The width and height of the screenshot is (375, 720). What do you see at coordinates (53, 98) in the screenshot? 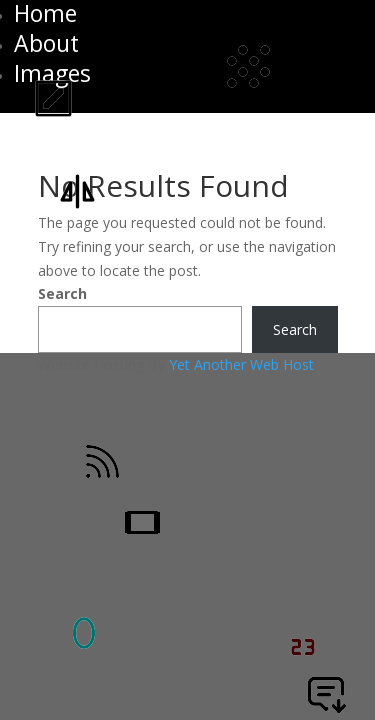
I see `indicates a file ignored in diff comparison` at bounding box center [53, 98].